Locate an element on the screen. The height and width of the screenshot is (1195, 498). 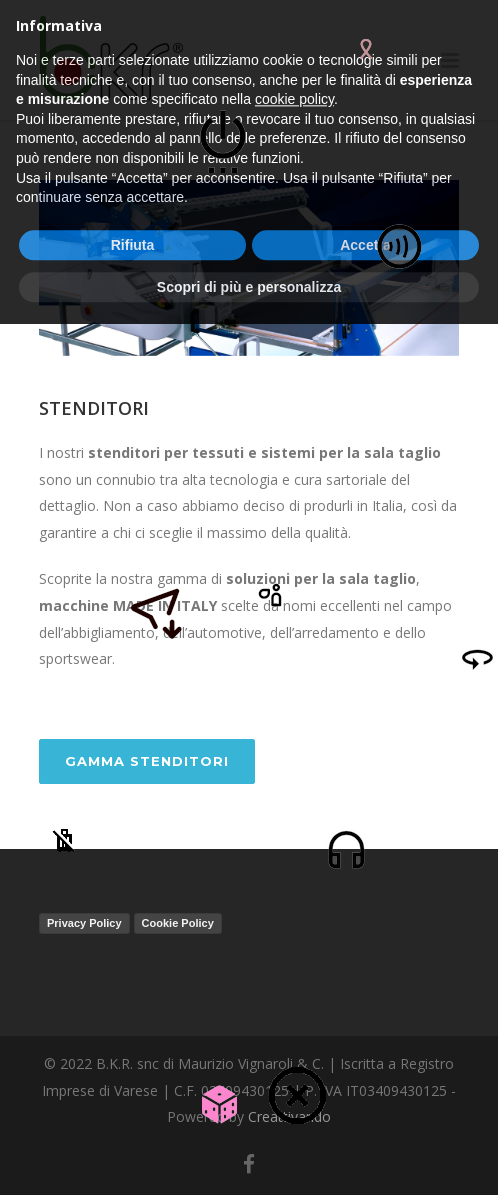
access audio or voice support is located at coordinates (346, 852).